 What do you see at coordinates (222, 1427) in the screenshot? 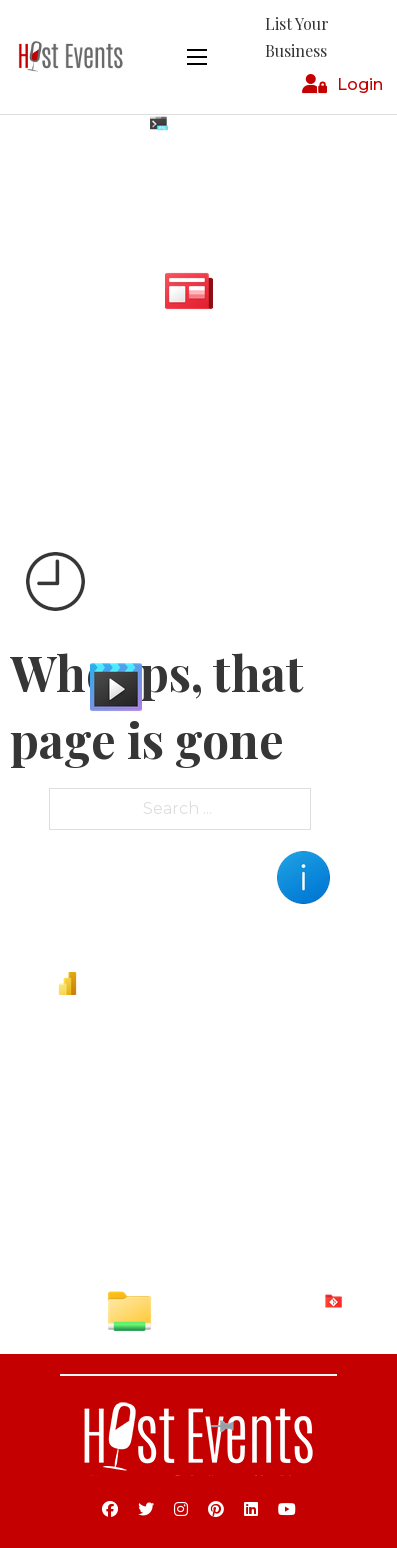
I see `pin an item to keep it visible` at bounding box center [222, 1427].